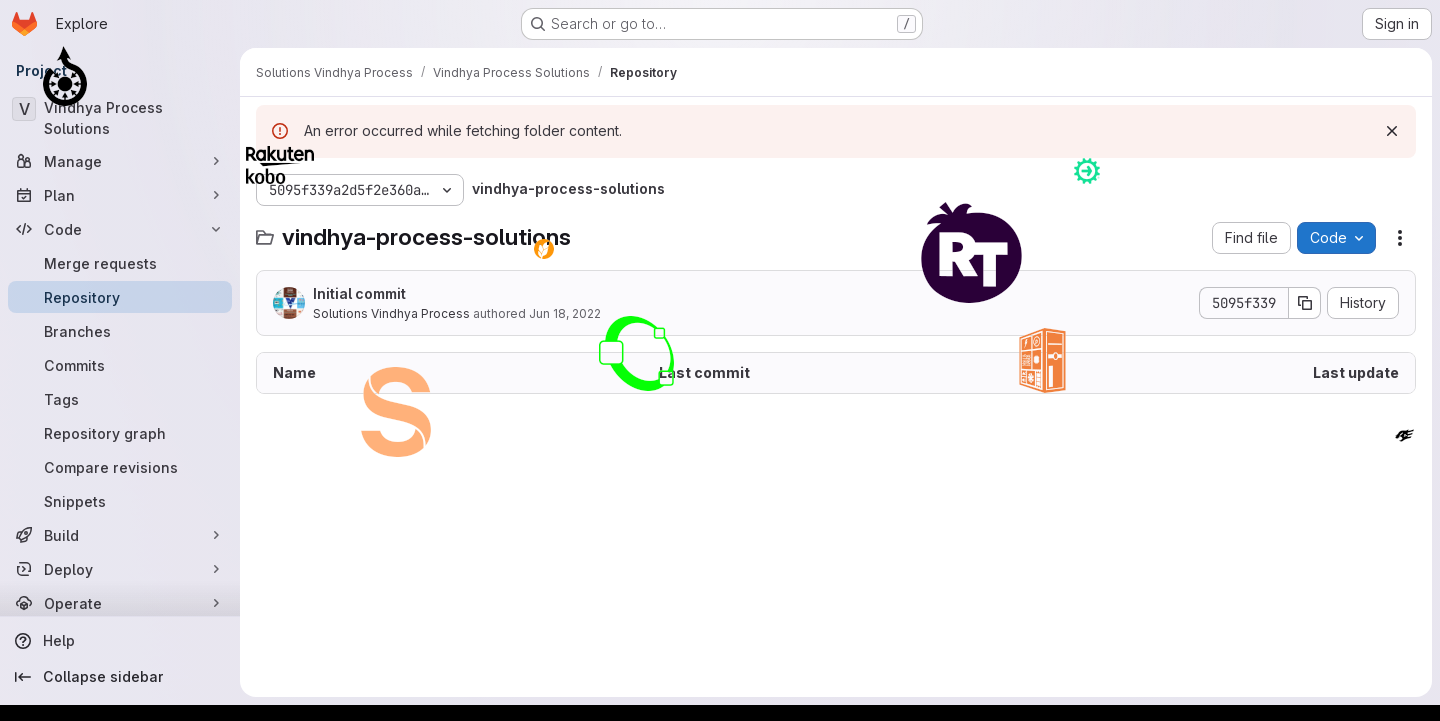  I want to click on visit PCGamingWiki website, so click(1042, 360).